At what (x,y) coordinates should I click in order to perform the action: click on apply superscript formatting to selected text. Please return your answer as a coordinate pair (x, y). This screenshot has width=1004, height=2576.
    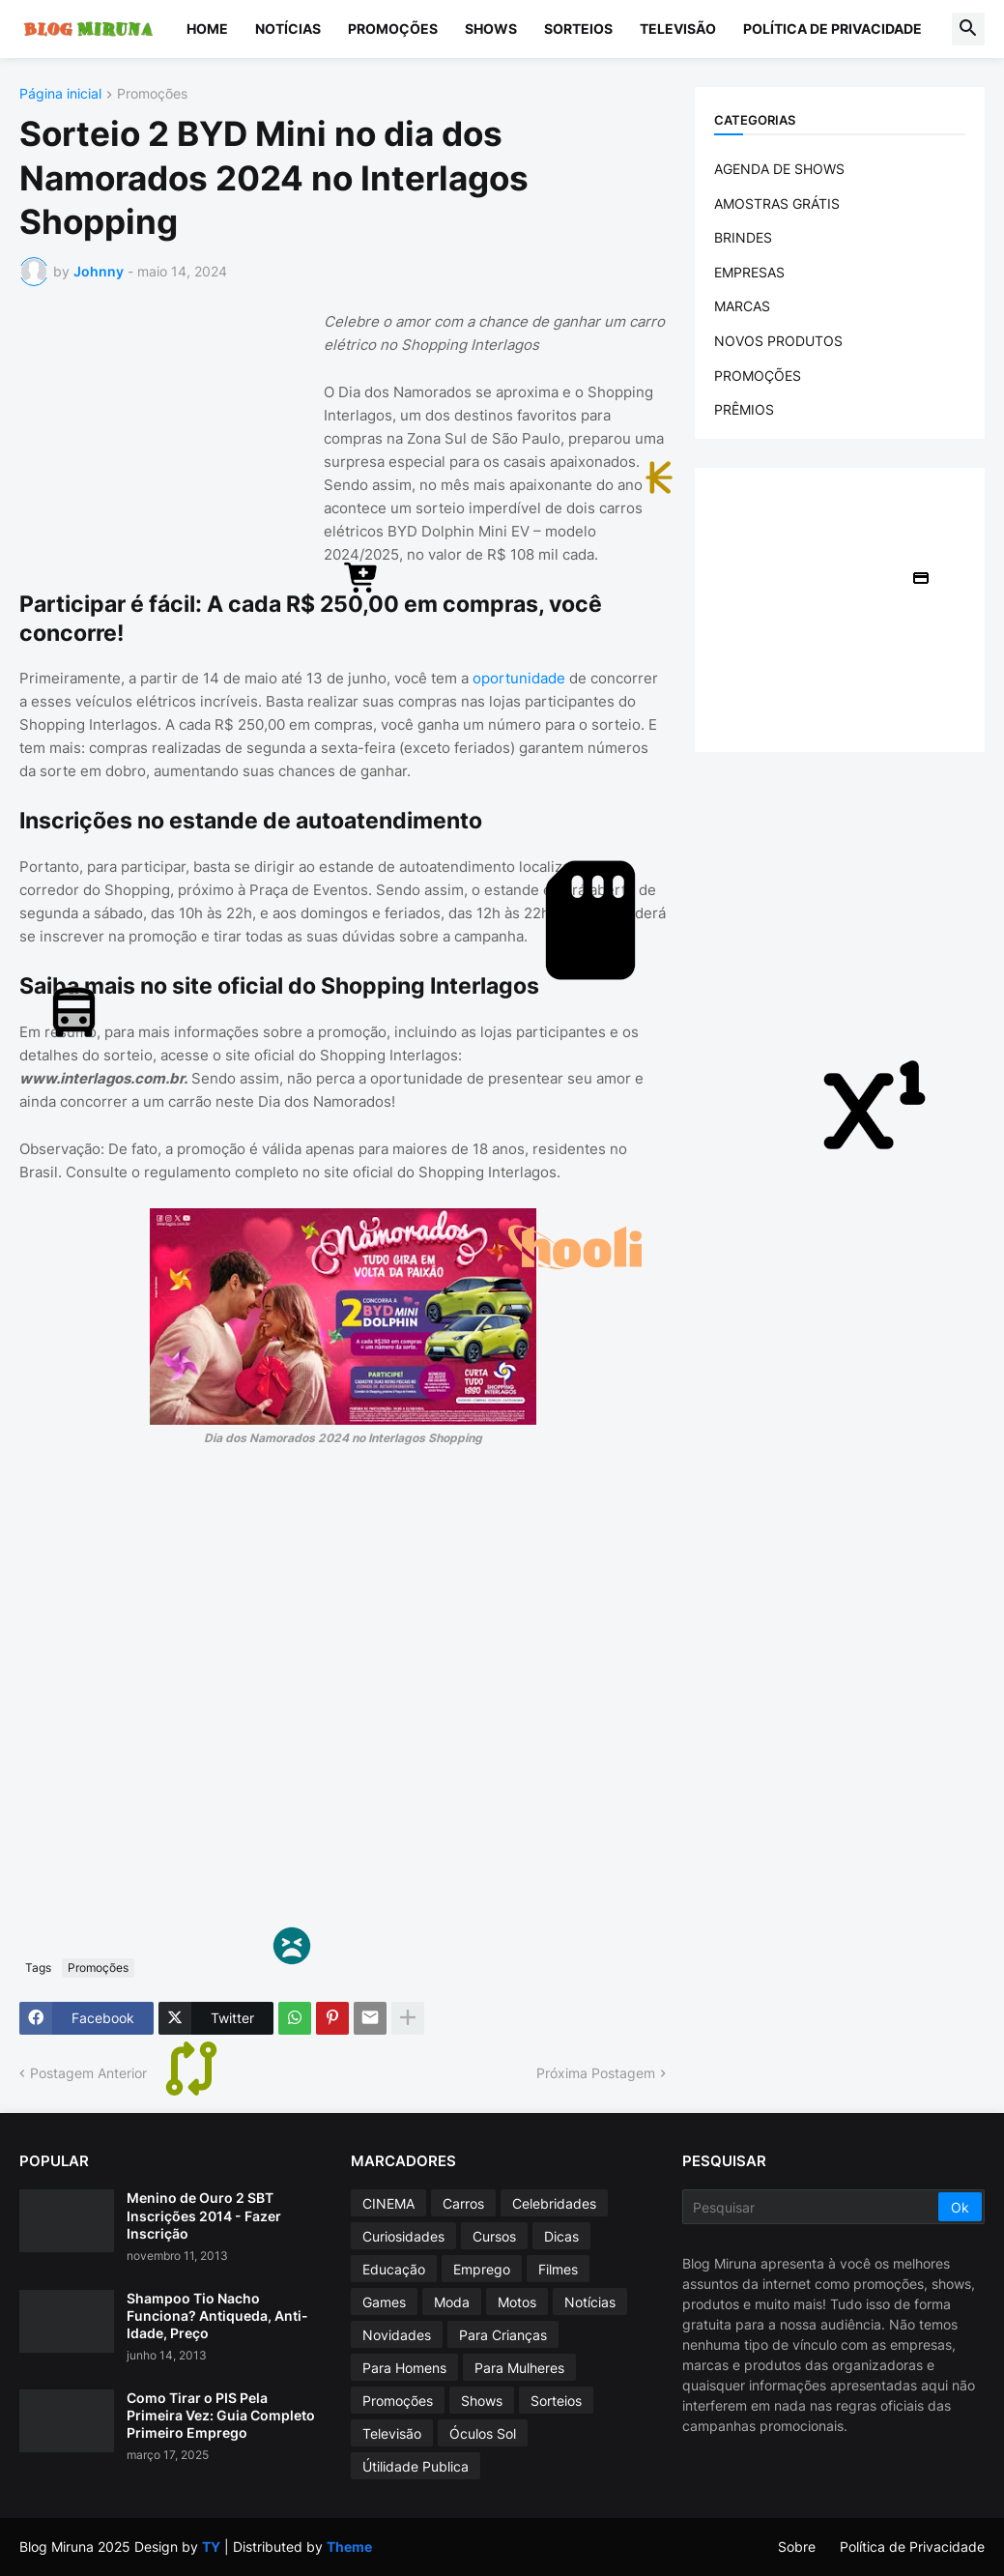
    Looking at the image, I should click on (868, 1111).